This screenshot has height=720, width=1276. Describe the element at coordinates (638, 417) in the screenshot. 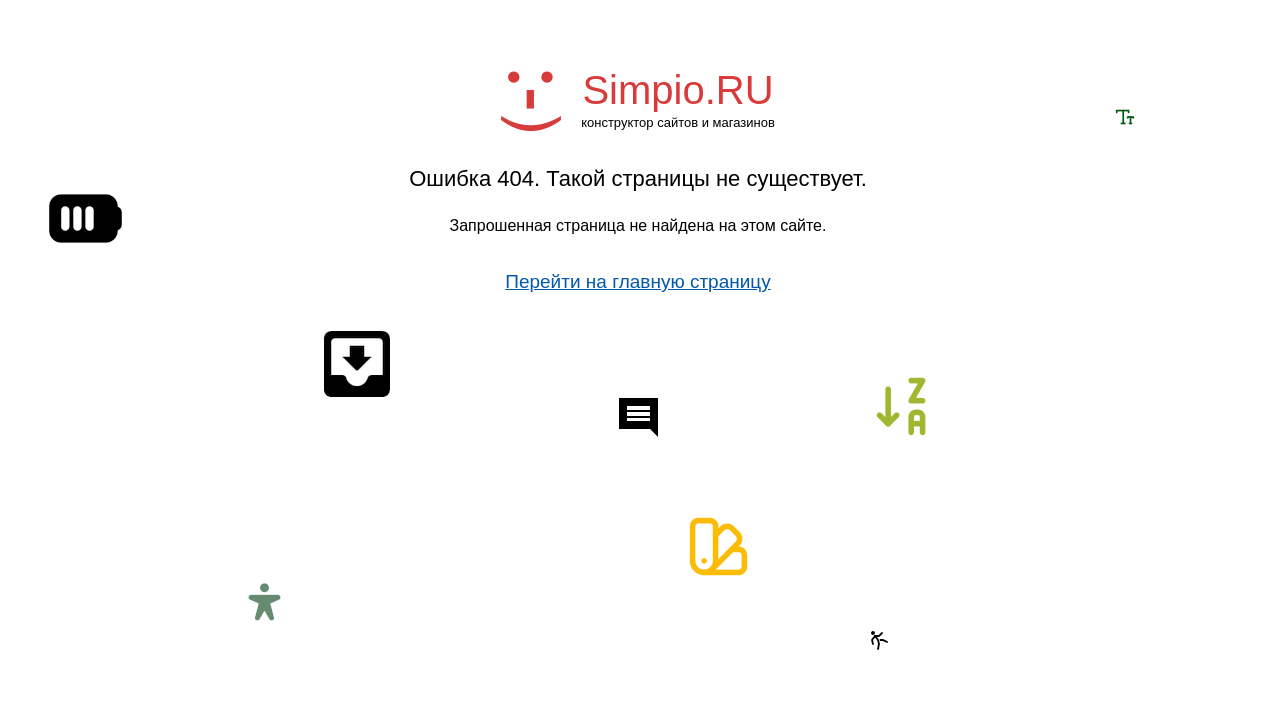

I see `open comments section` at that location.